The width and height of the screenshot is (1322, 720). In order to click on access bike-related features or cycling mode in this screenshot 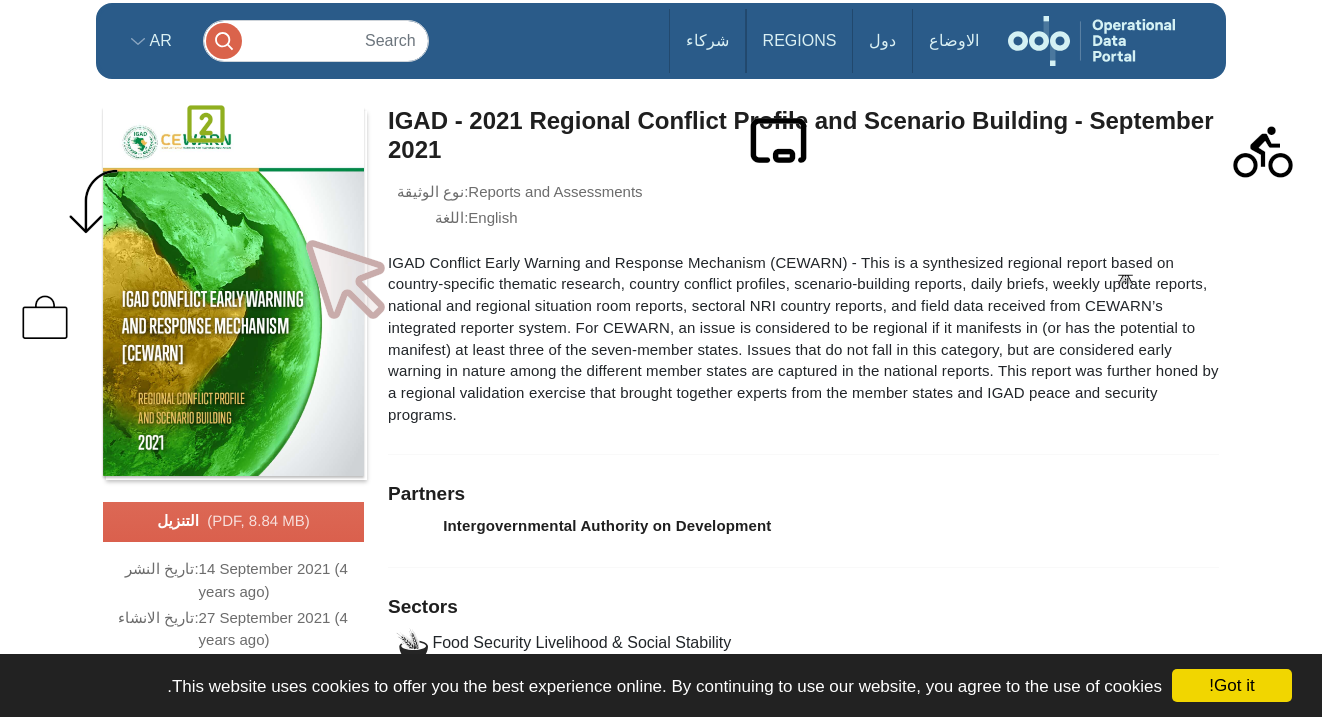, I will do `click(1263, 152)`.